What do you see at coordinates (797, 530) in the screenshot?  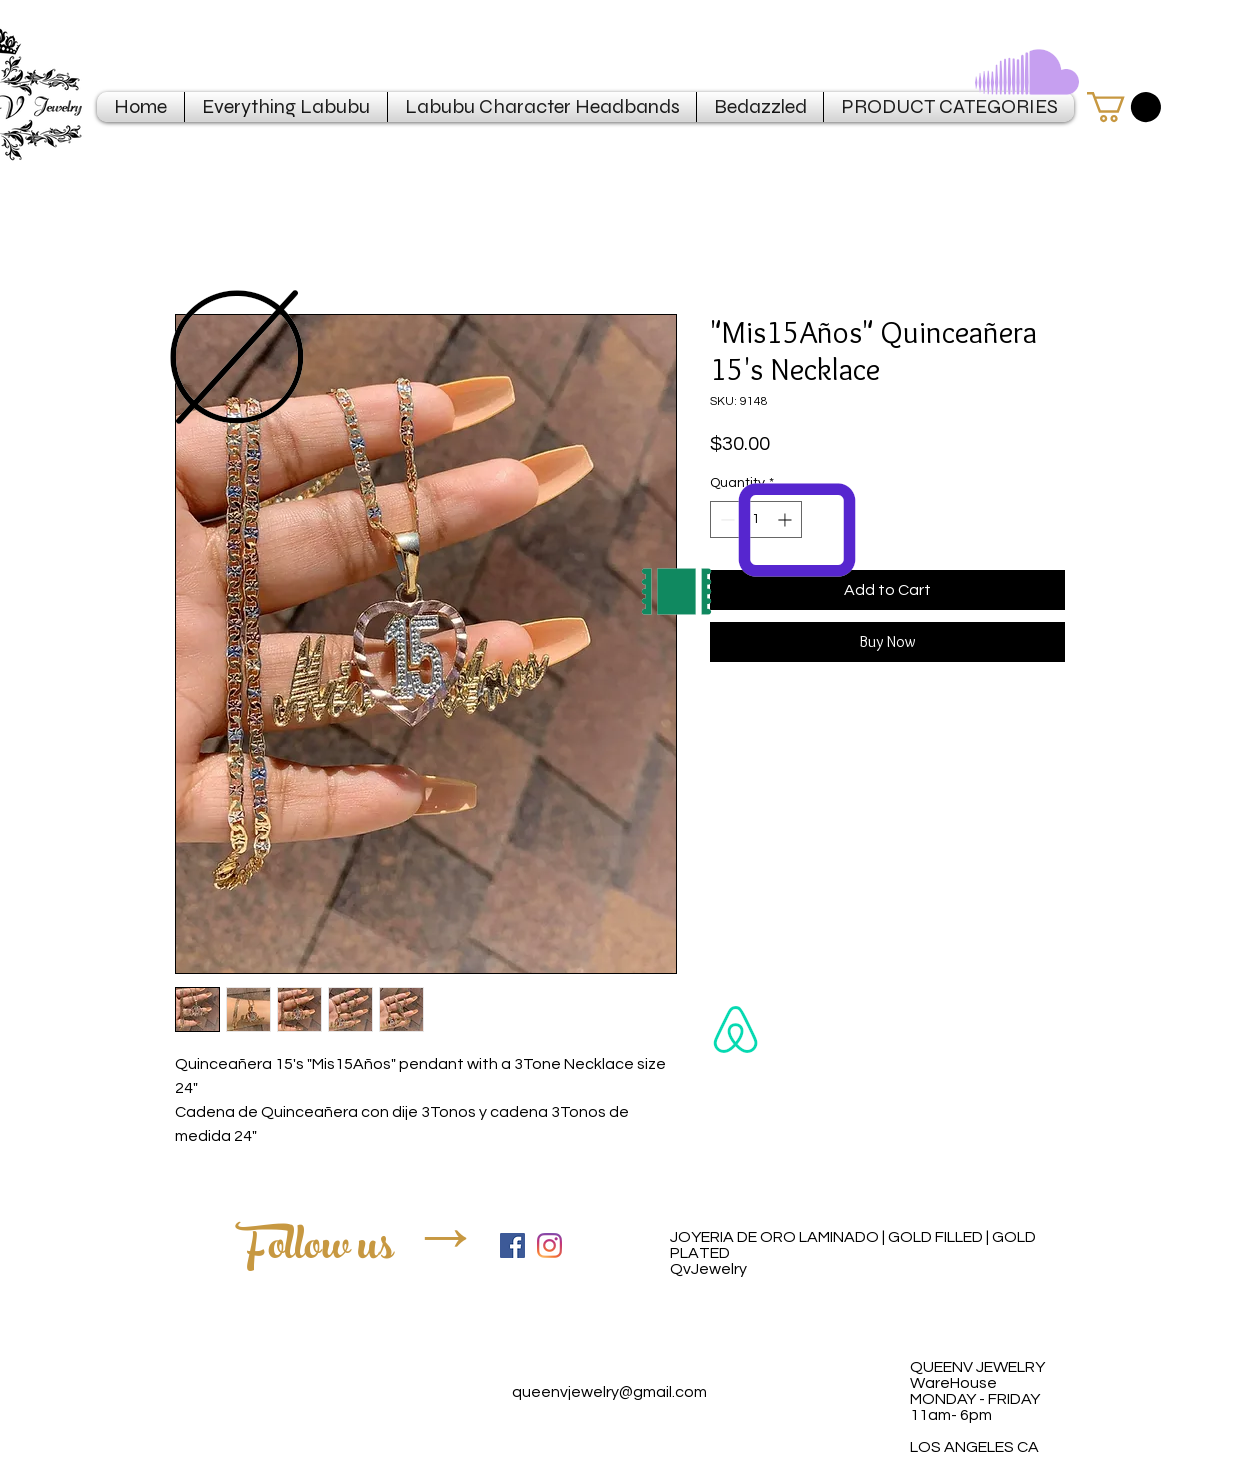 I see `select or define a rectangular area` at bounding box center [797, 530].